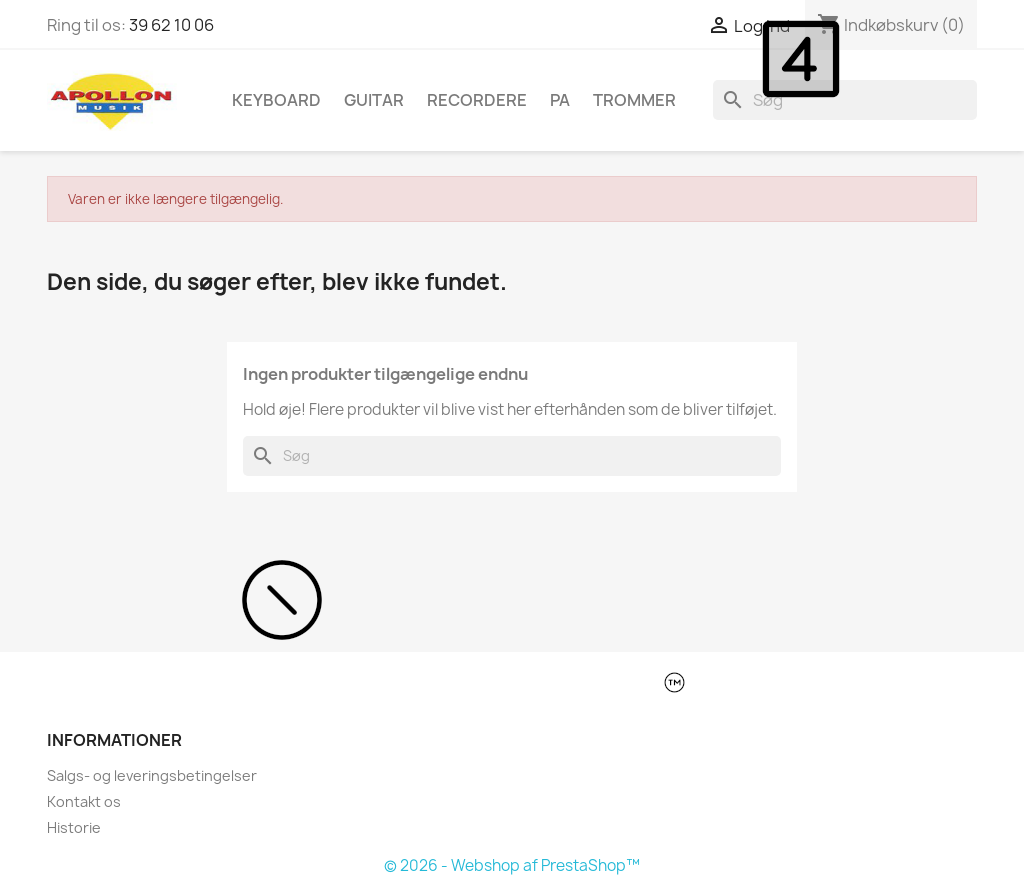 The image size is (1024, 892). I want to click on indicates trademarked content or branding, so click(674, 682).